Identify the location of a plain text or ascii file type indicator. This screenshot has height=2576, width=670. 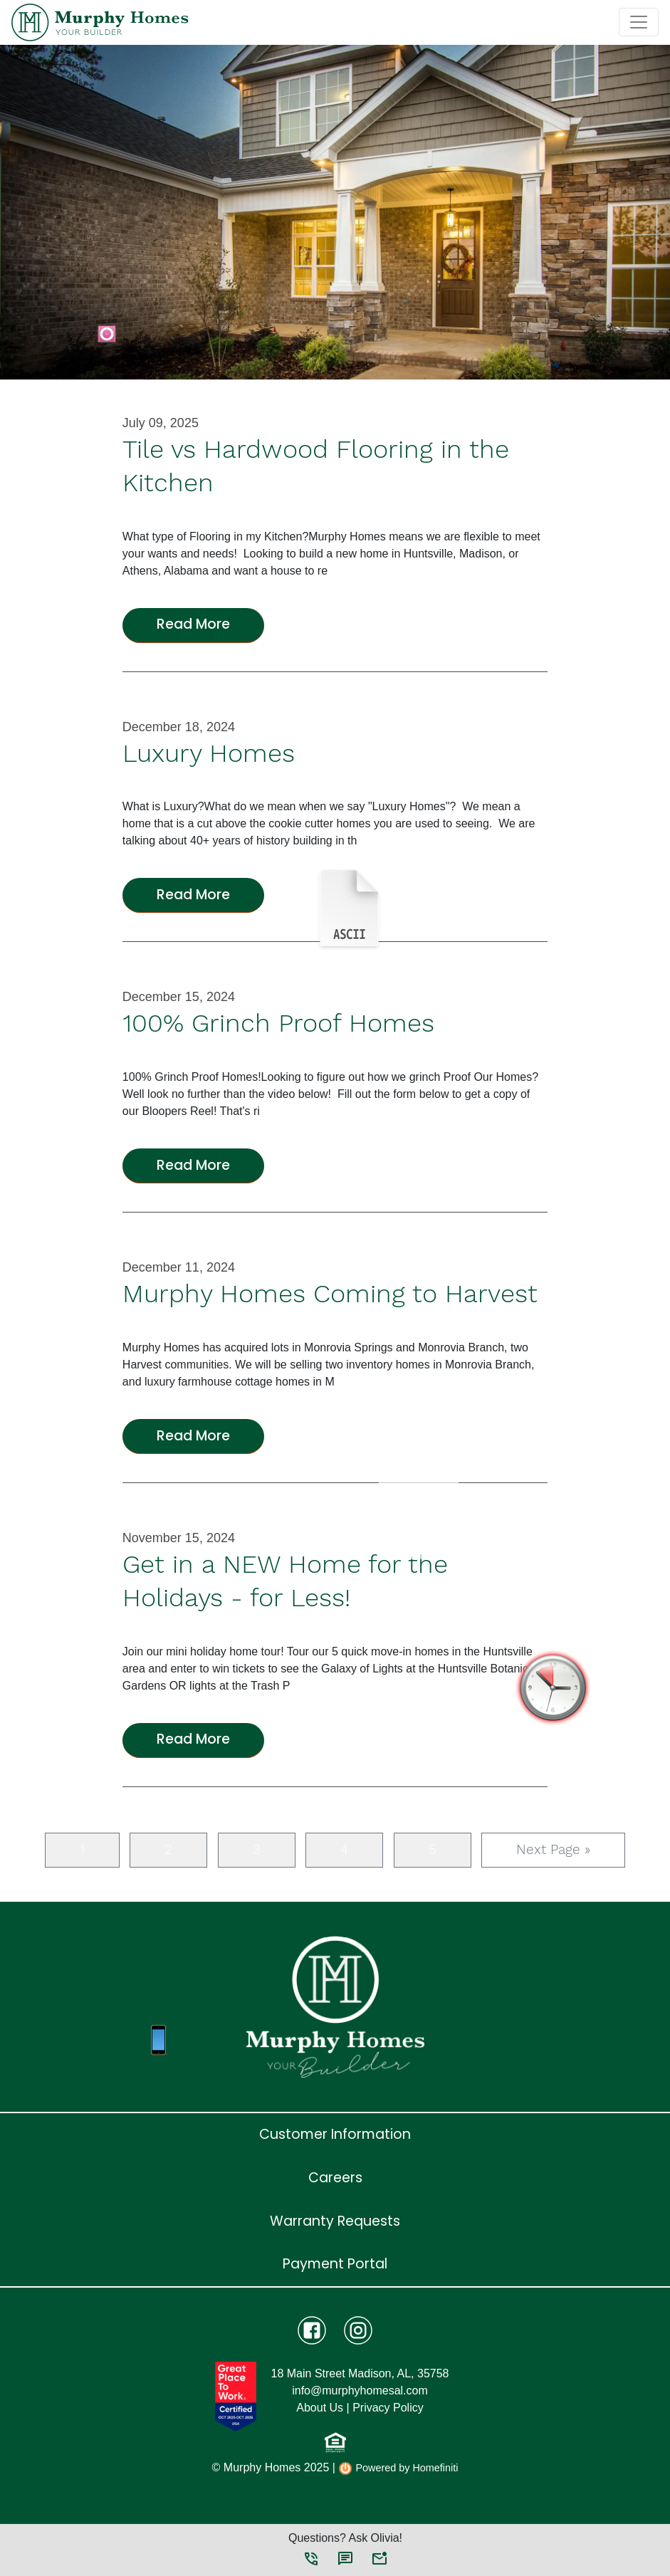
(349, 909).